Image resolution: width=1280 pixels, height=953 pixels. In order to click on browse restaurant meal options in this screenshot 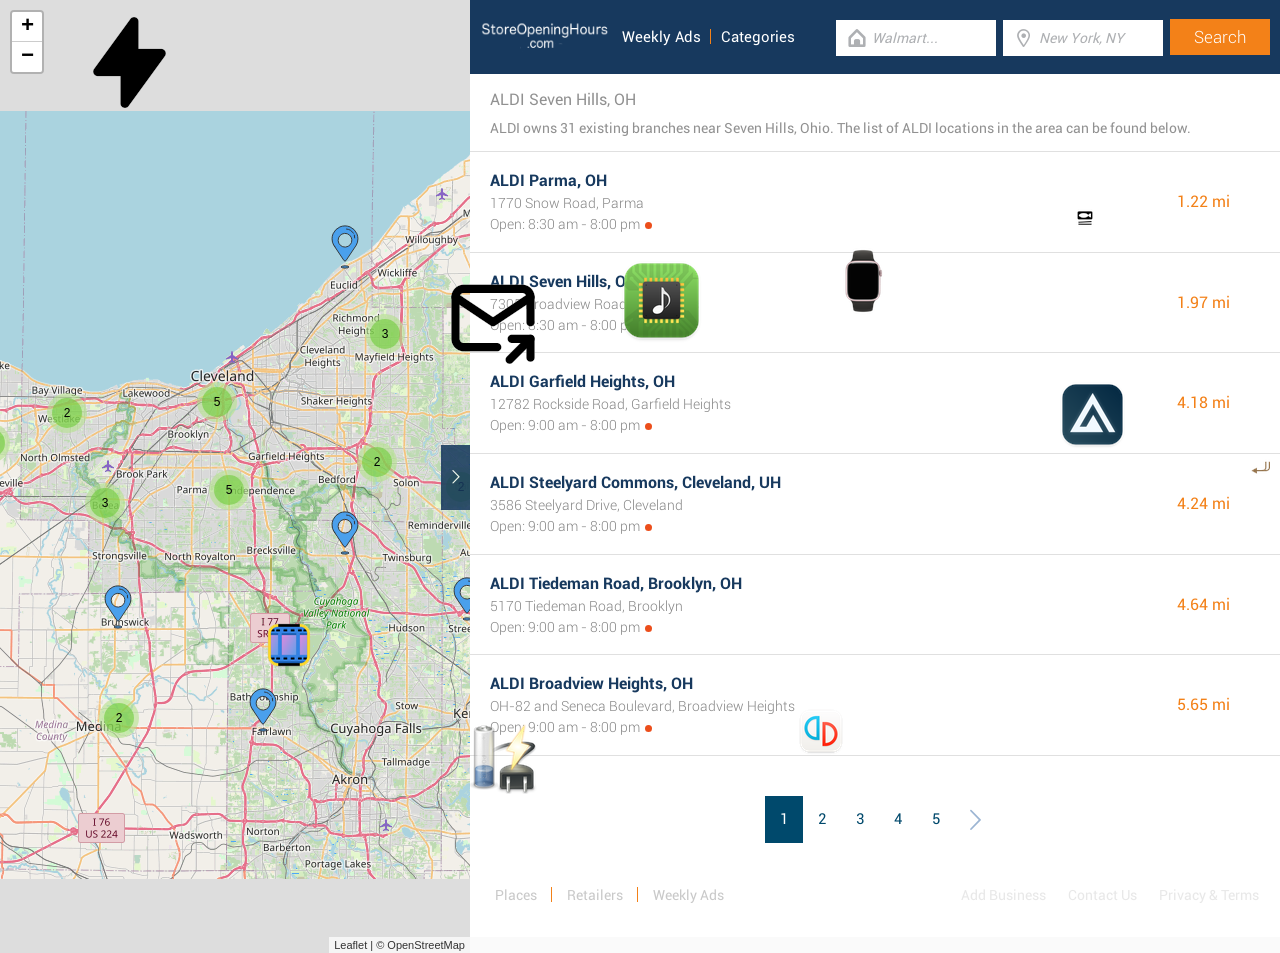, I will do `click(1085, 218)`.